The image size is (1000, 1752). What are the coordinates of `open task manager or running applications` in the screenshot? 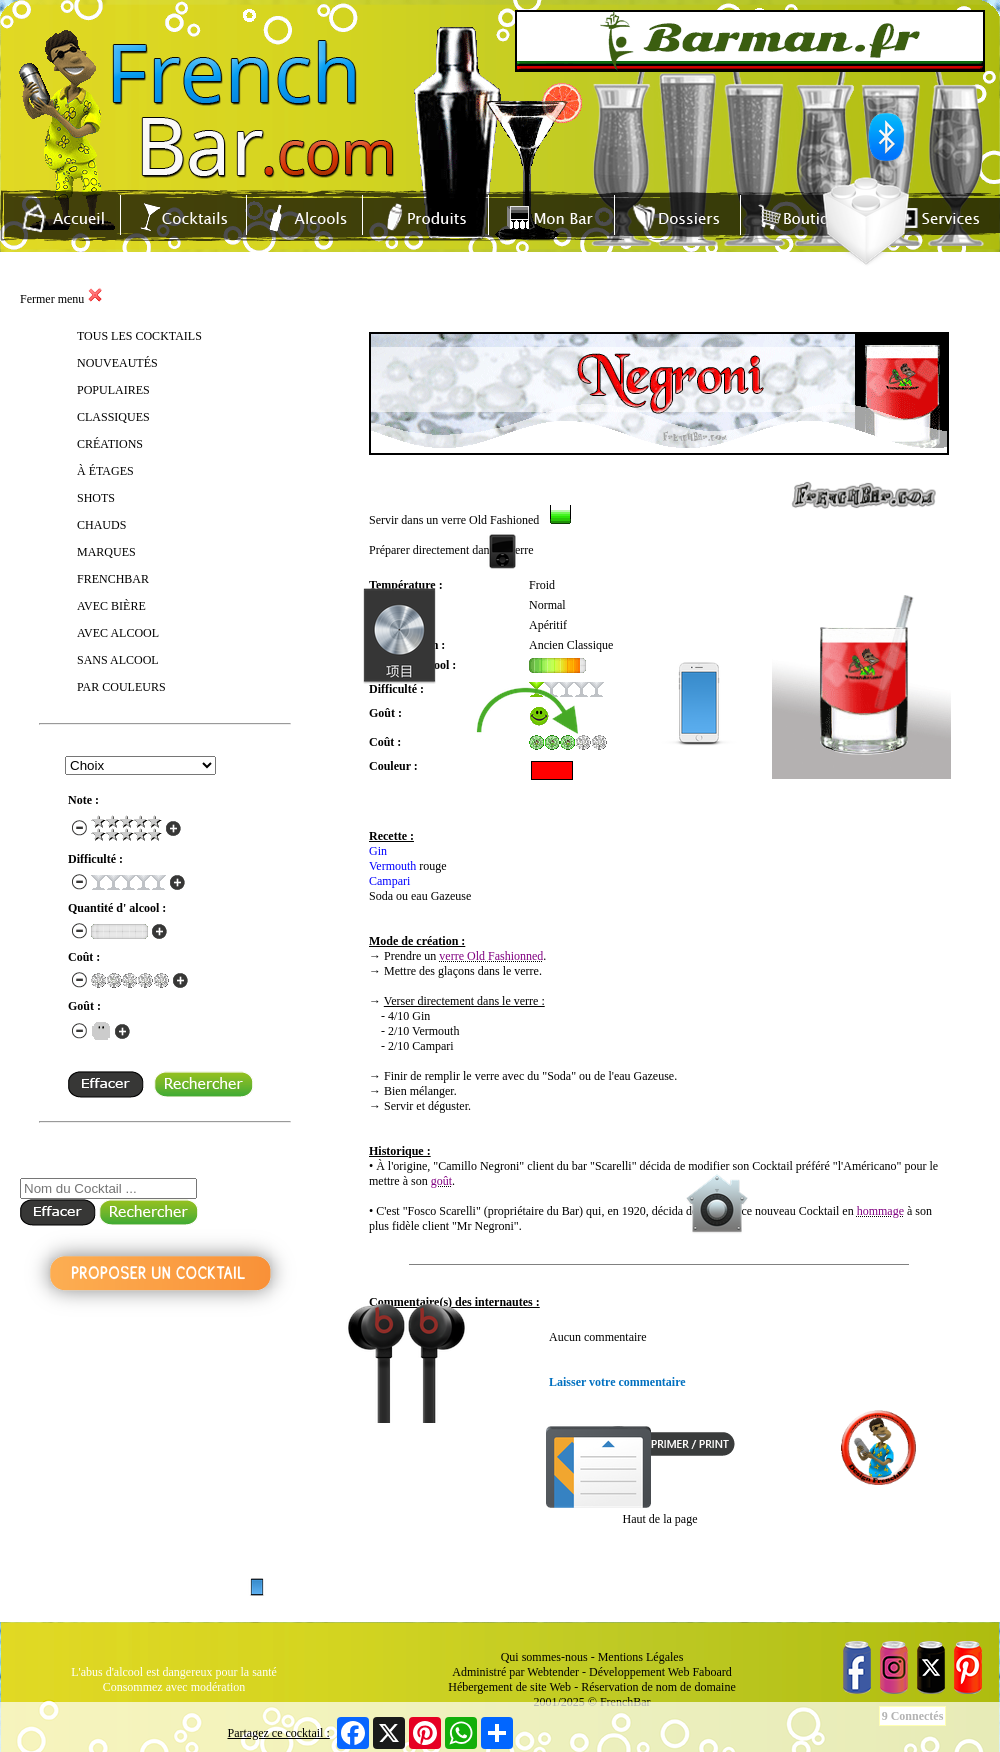 It's located at (598, 1468).